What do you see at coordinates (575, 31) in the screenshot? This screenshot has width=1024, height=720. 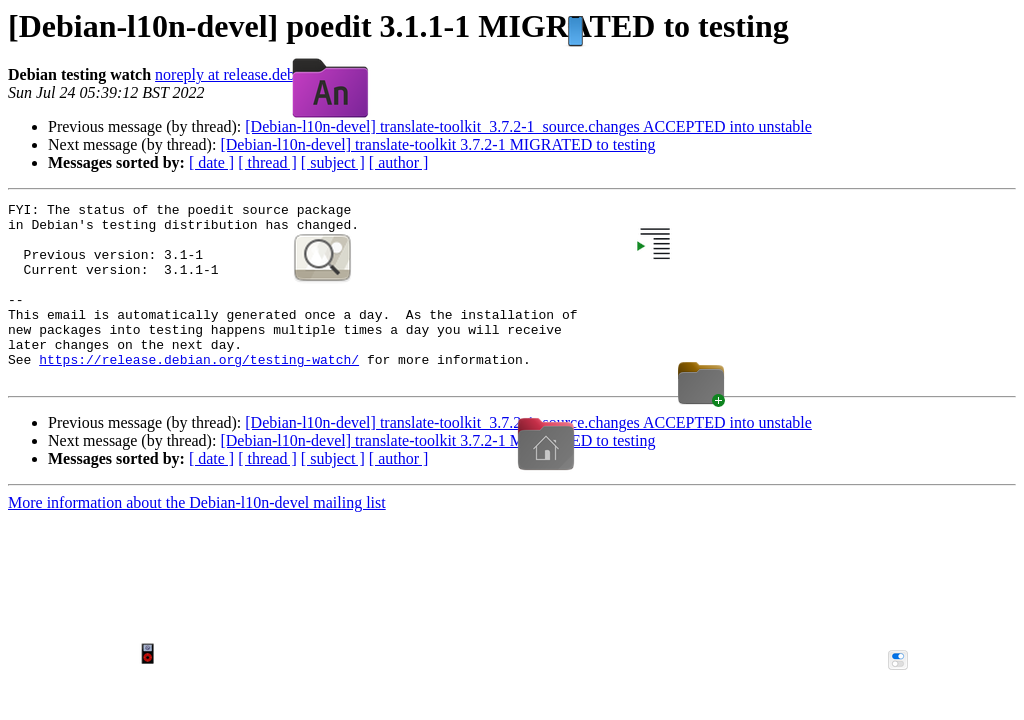 I see `manage connected iPhone device` at bounding box center [575, 31].